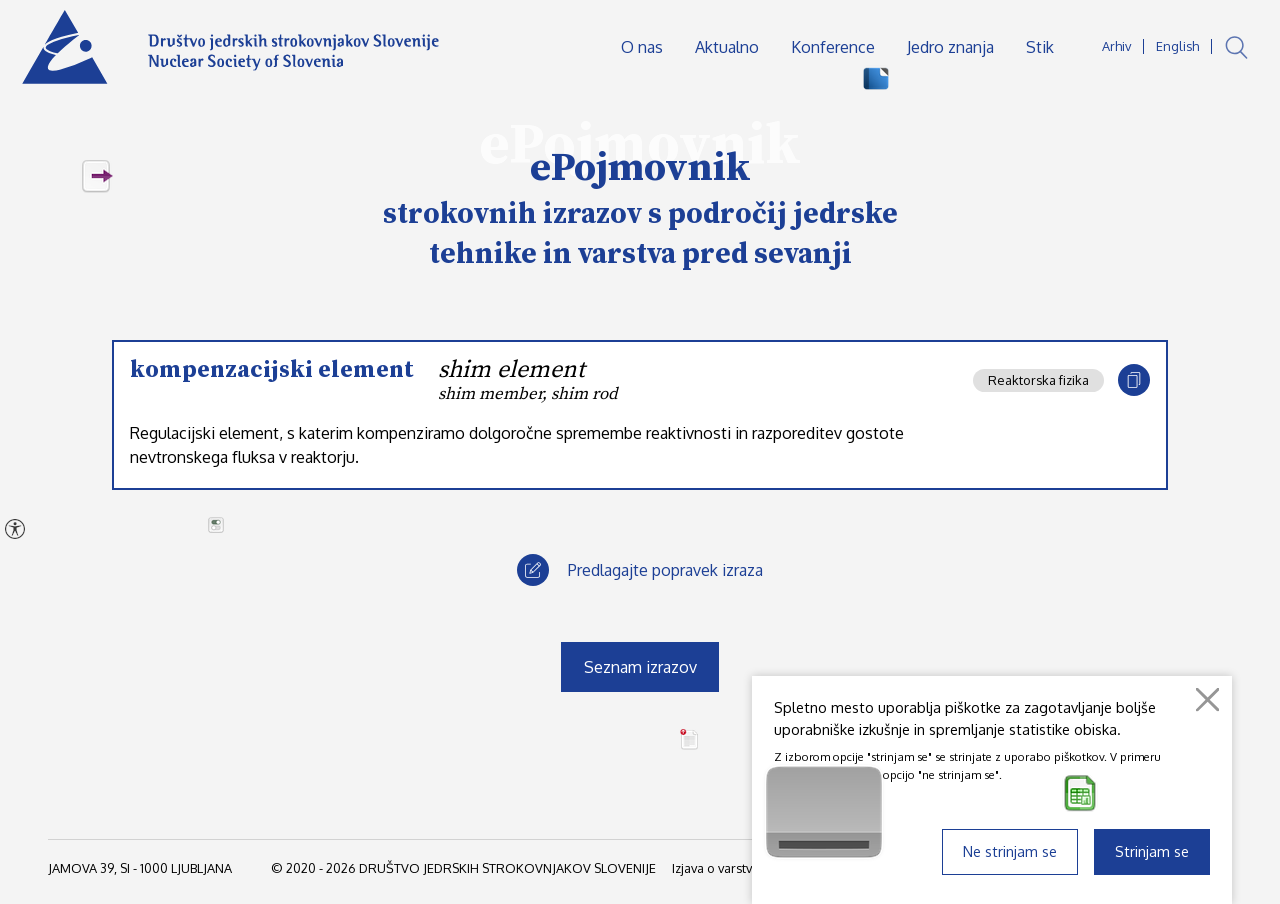 This screenshot has height=904, width=1280. I want to click on open unity tweak tool settings, so click(216, 525).